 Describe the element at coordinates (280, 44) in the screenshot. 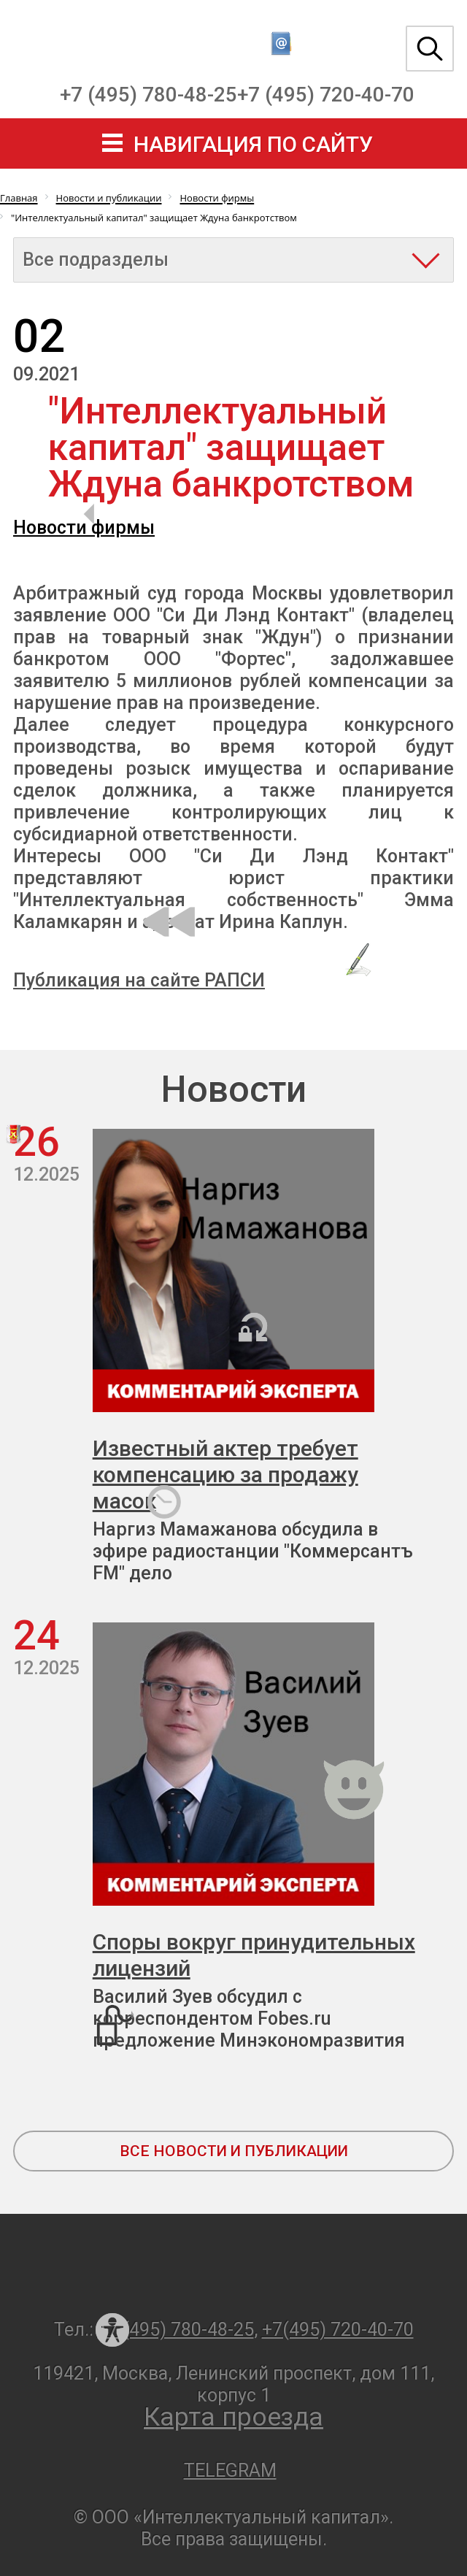

I see `open your address book or contacts` at that location.